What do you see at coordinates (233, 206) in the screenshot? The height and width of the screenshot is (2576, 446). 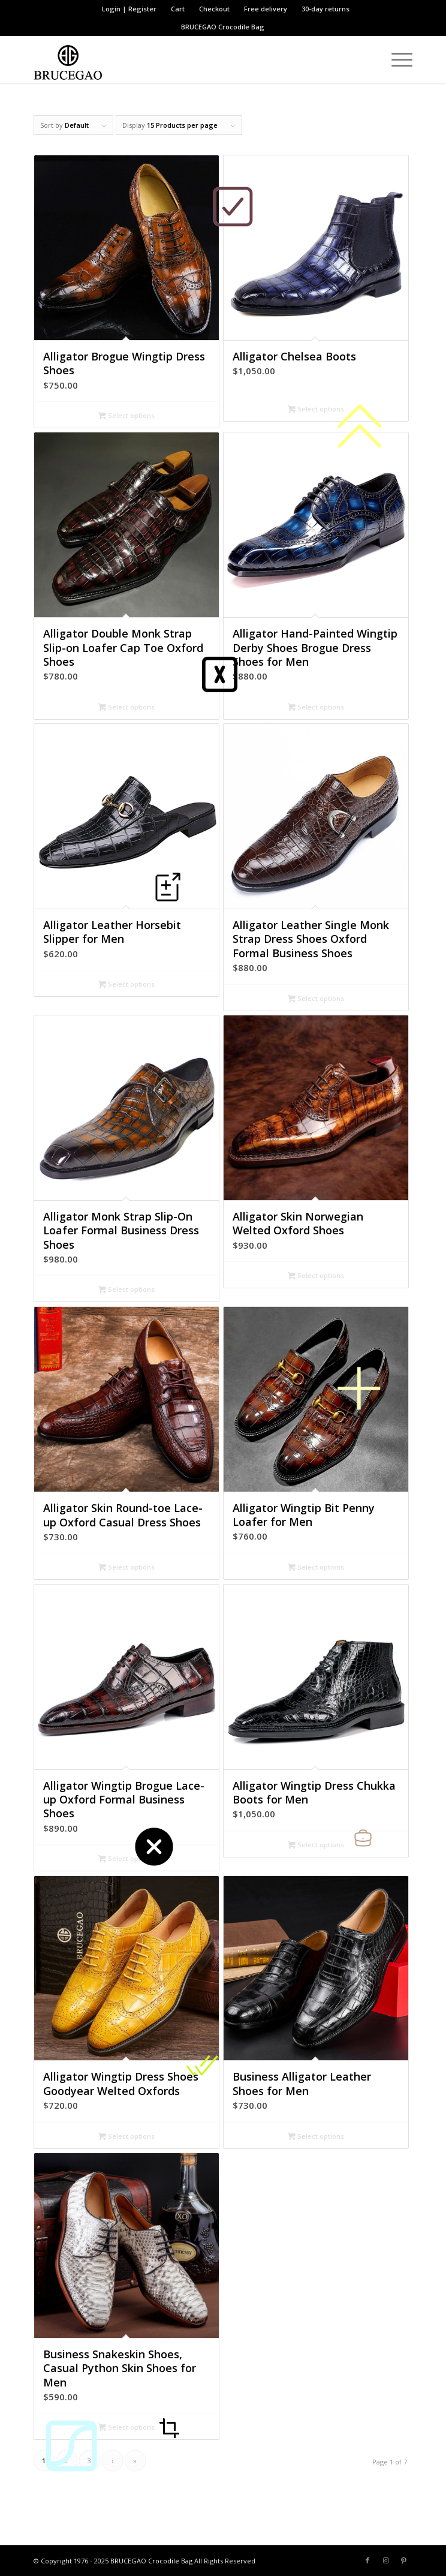 I see `select or confirm an option` at bounding box center [233, 206].